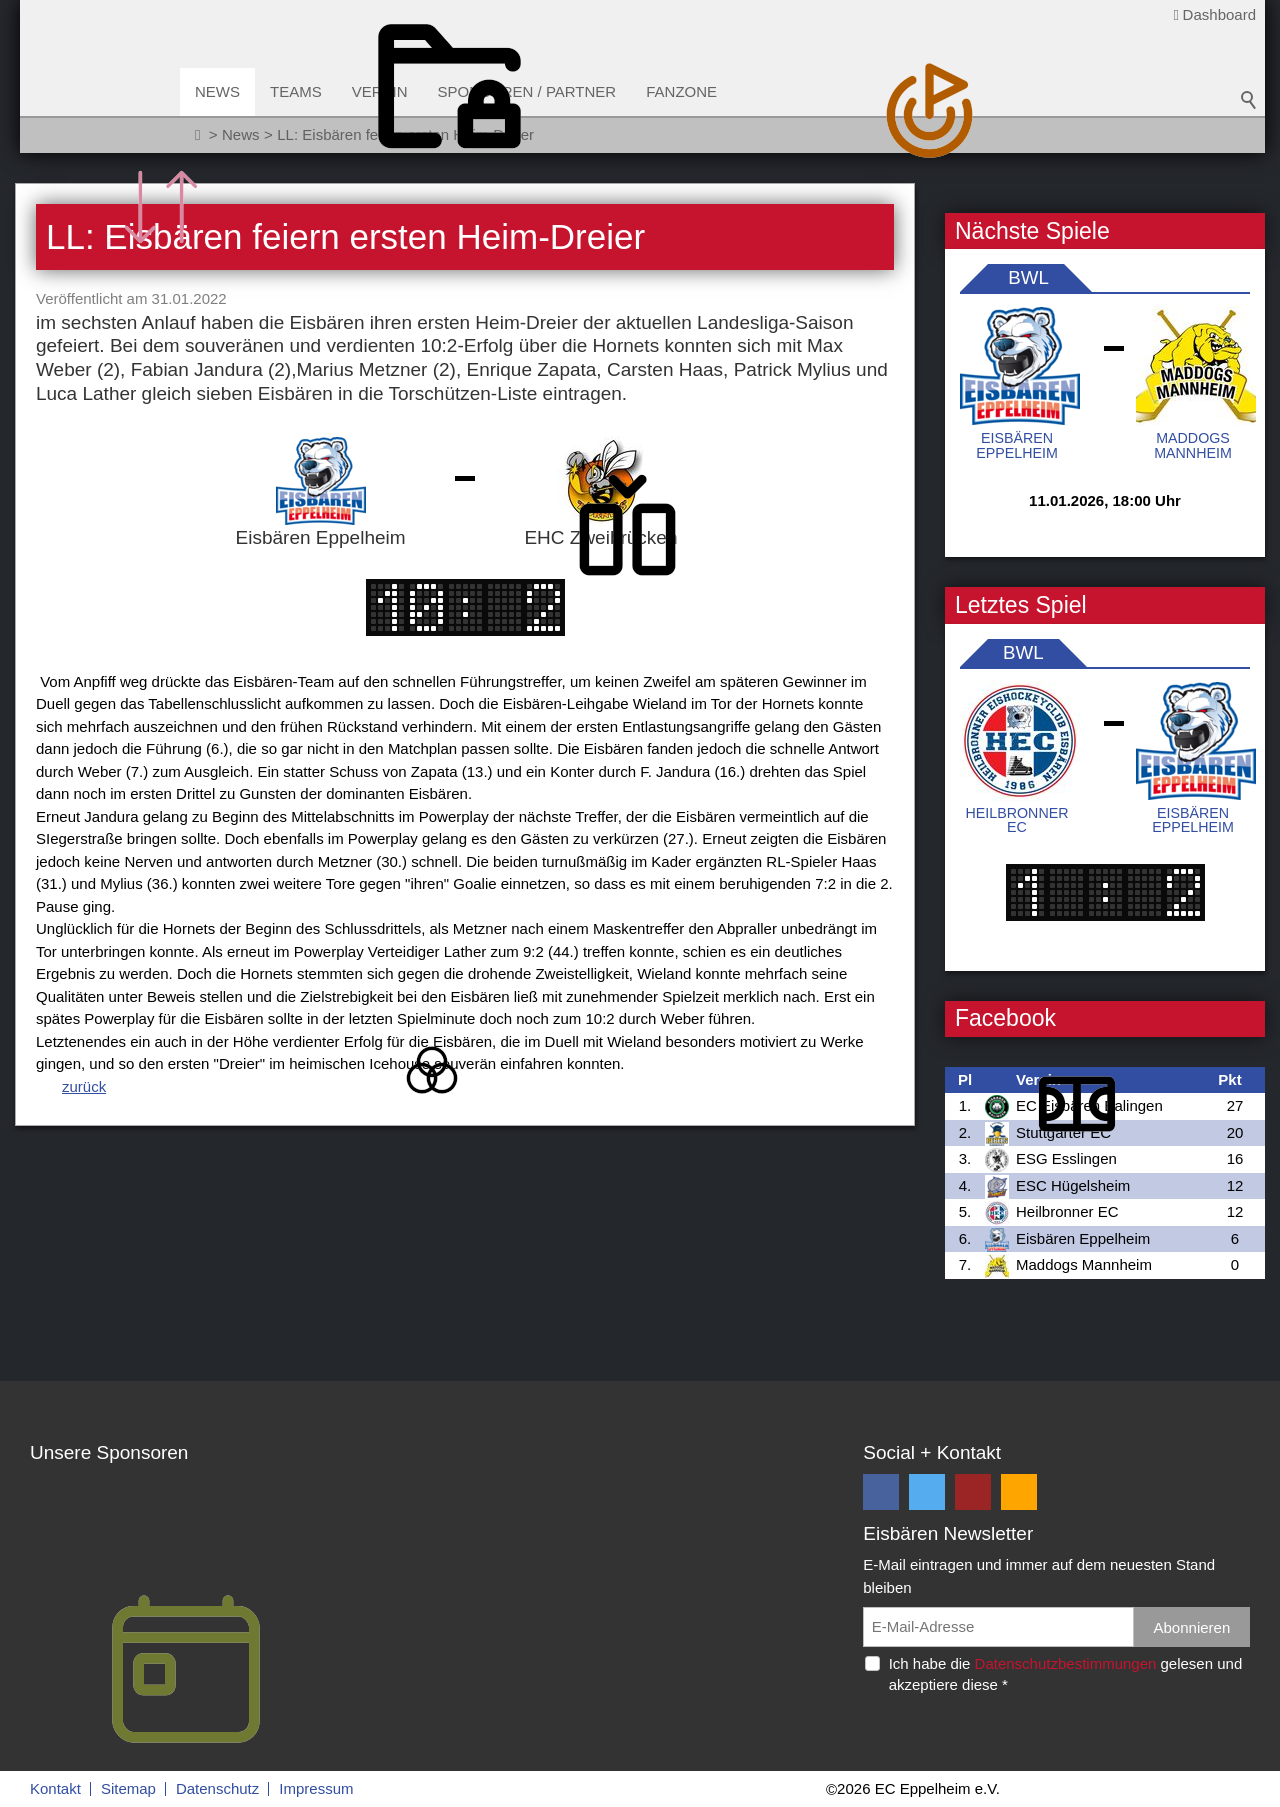  Describe the element at coordinates (161, 207) in the screenshot. I see `sort items in ascending or descending order` at that location.